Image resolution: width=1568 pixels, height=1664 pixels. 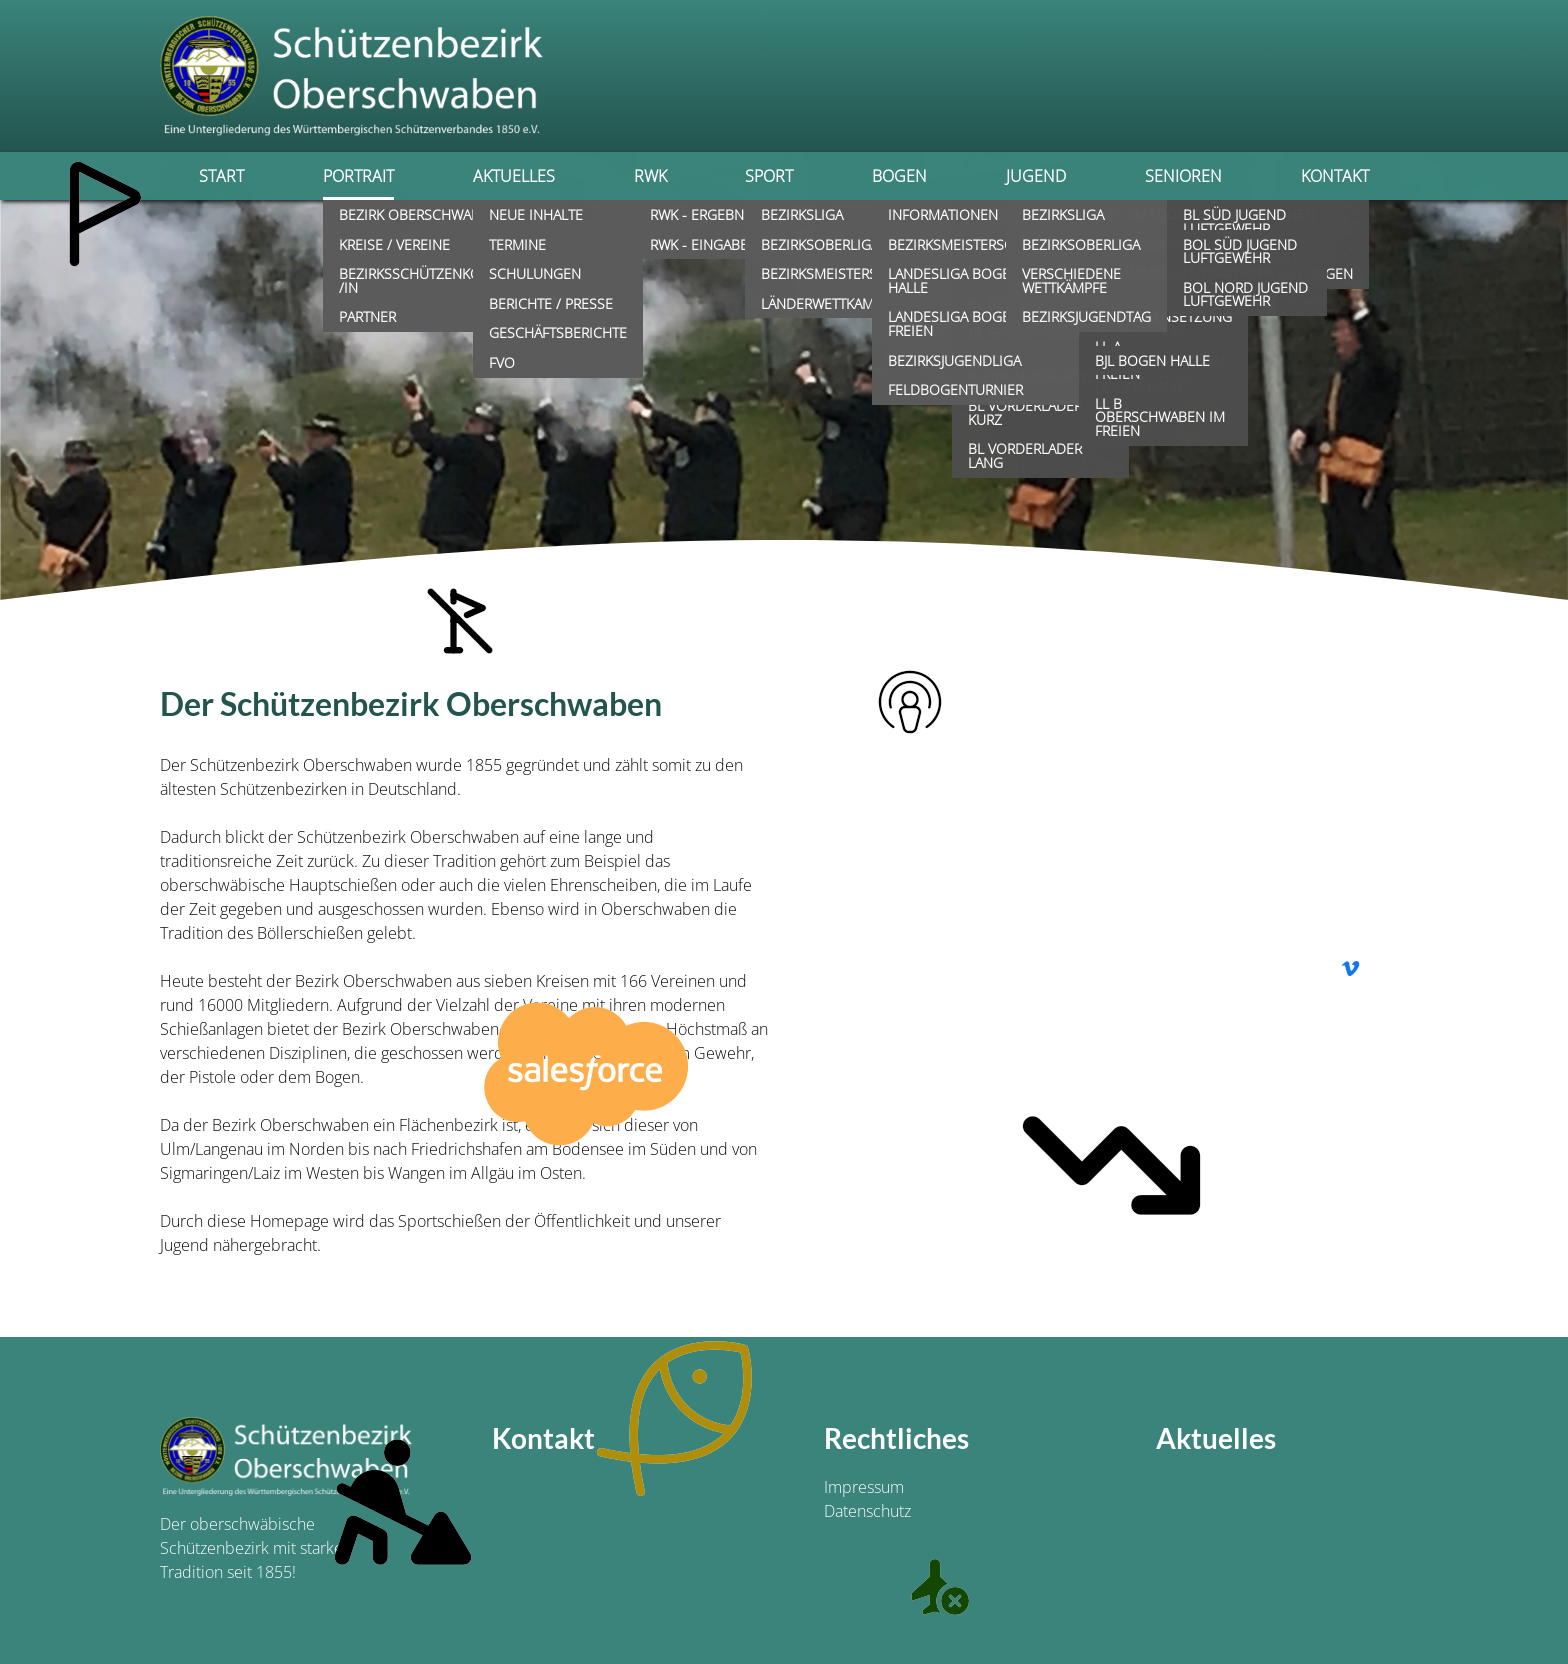 What do you see at coordinates (460, 621) in the screenshot?
I see `disable or remove a flag marker` at bounding box center [460, 621].